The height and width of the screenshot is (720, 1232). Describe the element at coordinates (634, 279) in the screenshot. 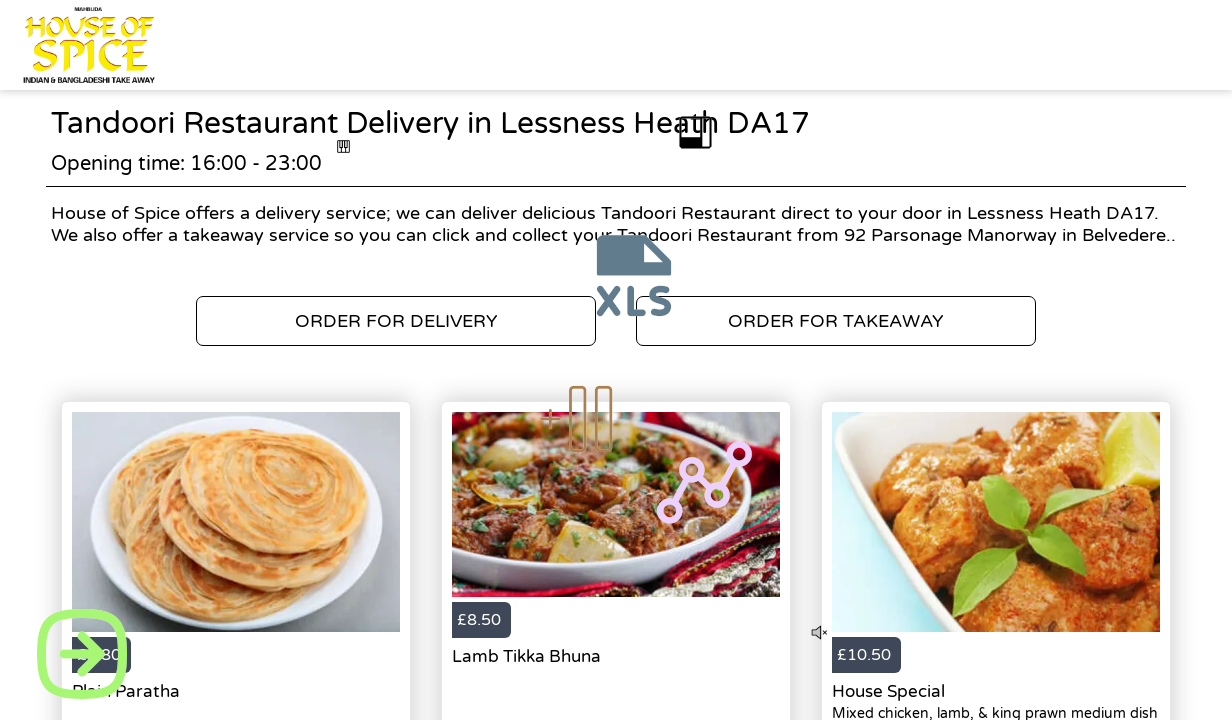

I see `open an Excel spreadsheet file` at that location.